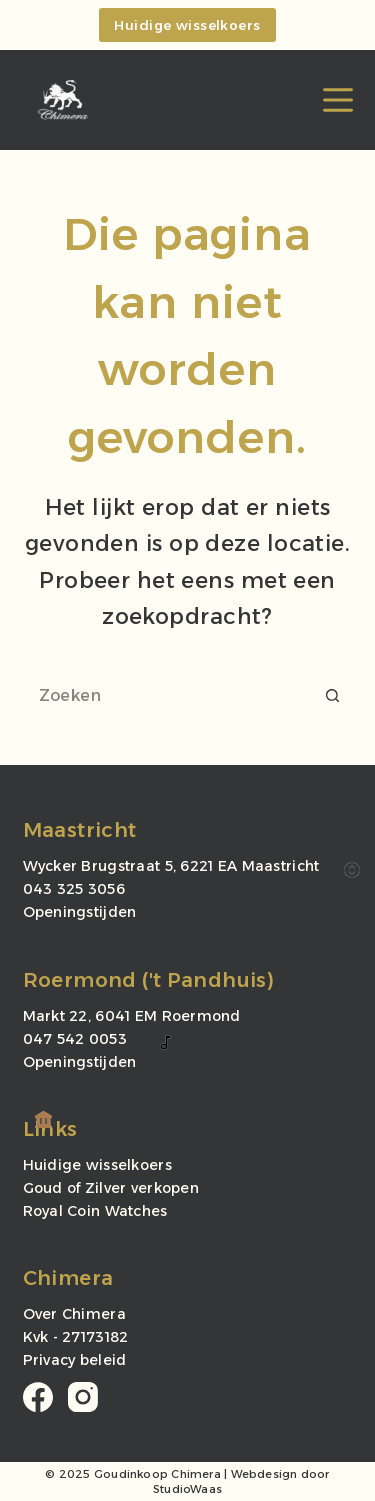 Image resolution: width=375 pixels, height=1501 pixels. I want to click on access music or audio playback, so click(165, 1042).